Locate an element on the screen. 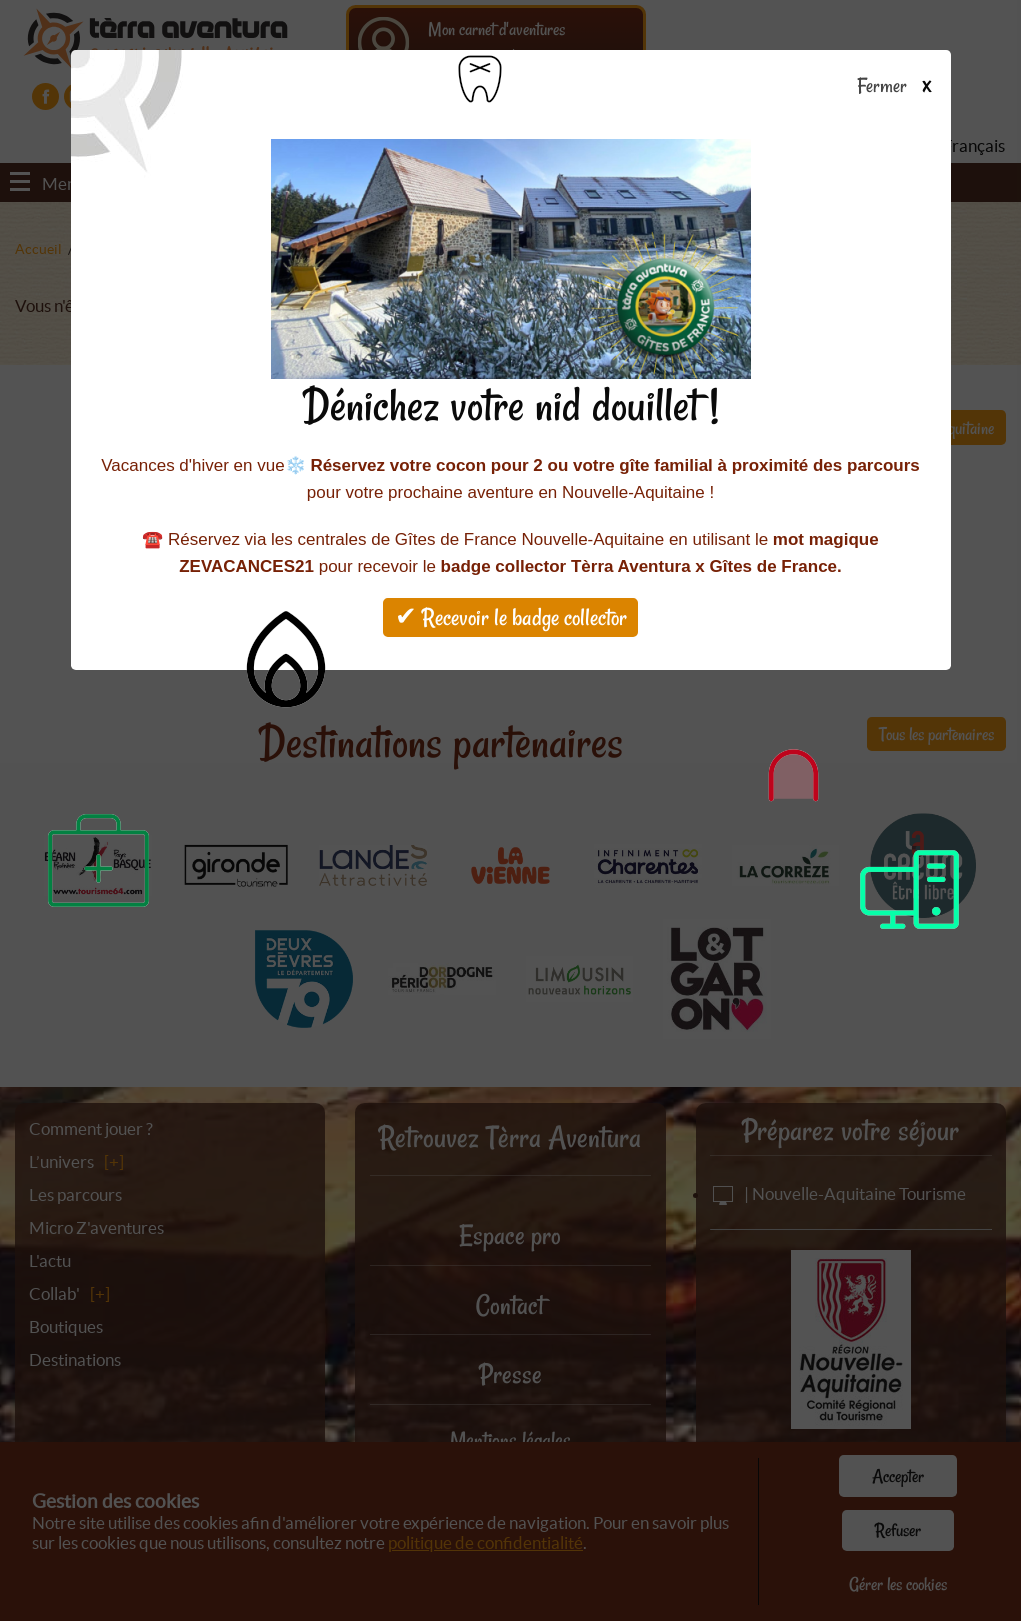 The image size is (1021, 1621). represents set intersection in data operations is located at coordinates (793, 776).